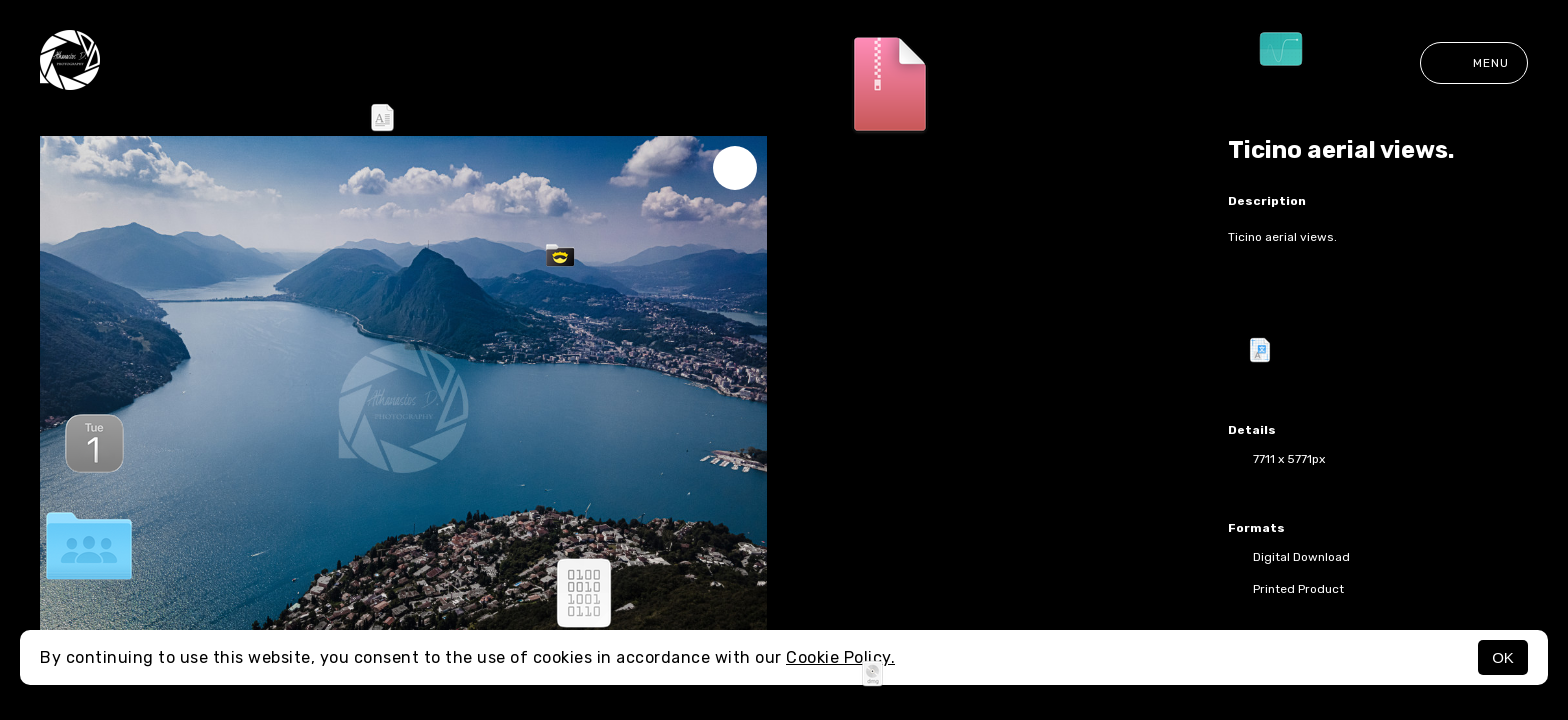 The image size is (1568, 720). I want to click on indicates a Windows executable or downloadable program file, so click(584, 593).